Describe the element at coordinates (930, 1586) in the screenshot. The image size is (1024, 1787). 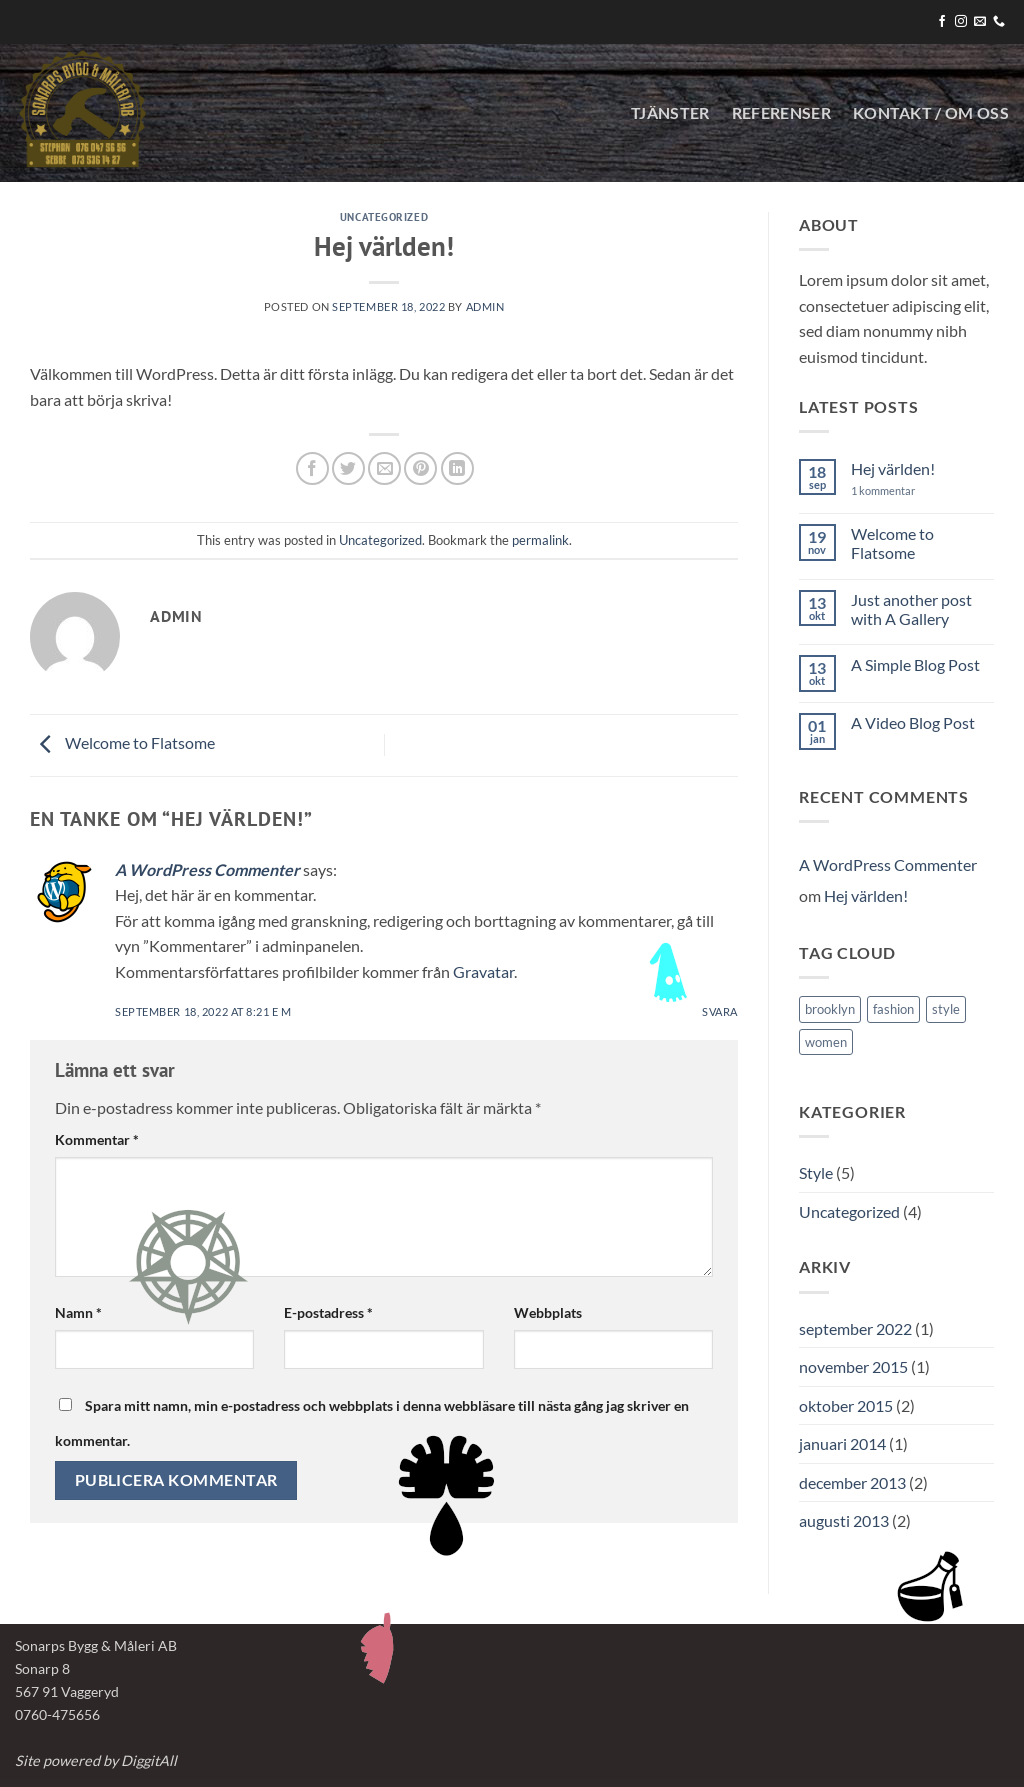
I see `consume a potion or drink item` at that location.